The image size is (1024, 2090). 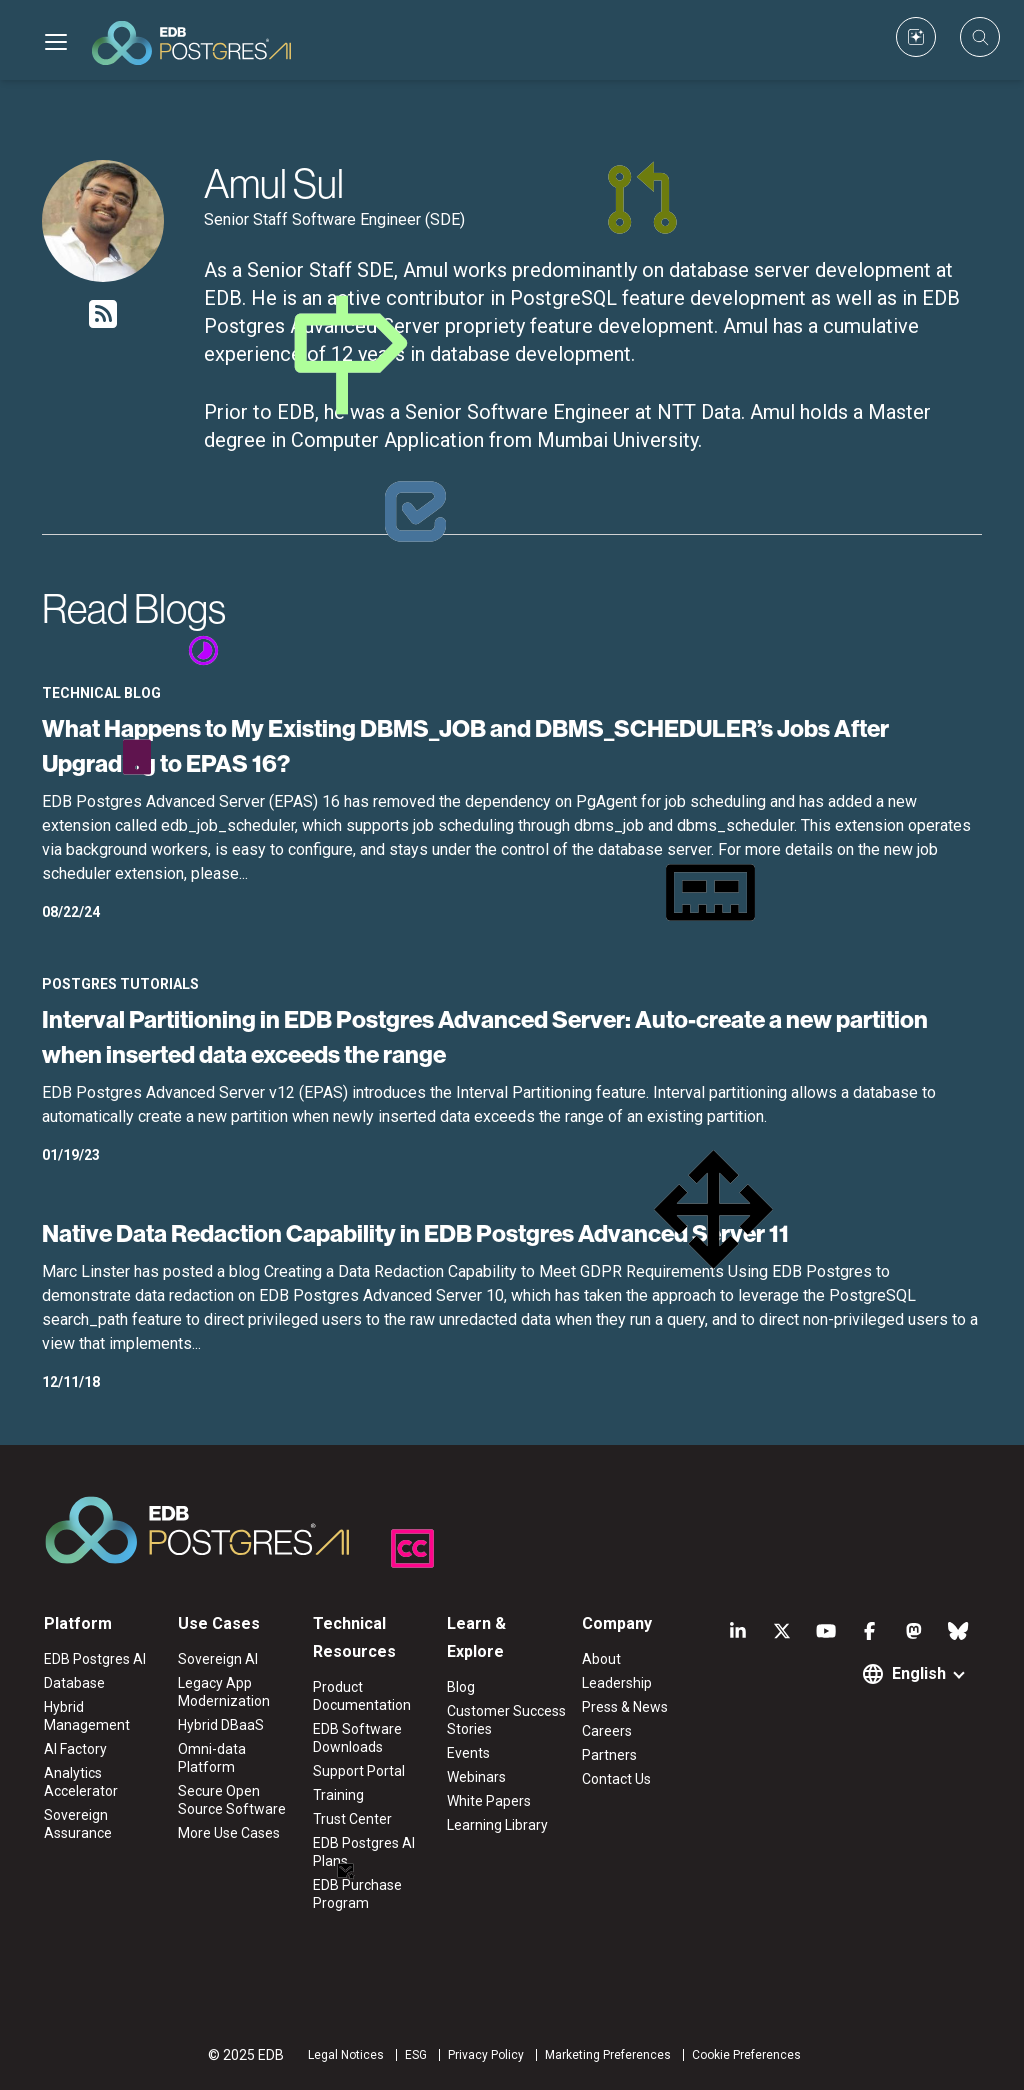 What do you see at coordinates (348, 355) in the screenshot?
I see `get directions or navigate to a destination` at bounding box center [348, 355].